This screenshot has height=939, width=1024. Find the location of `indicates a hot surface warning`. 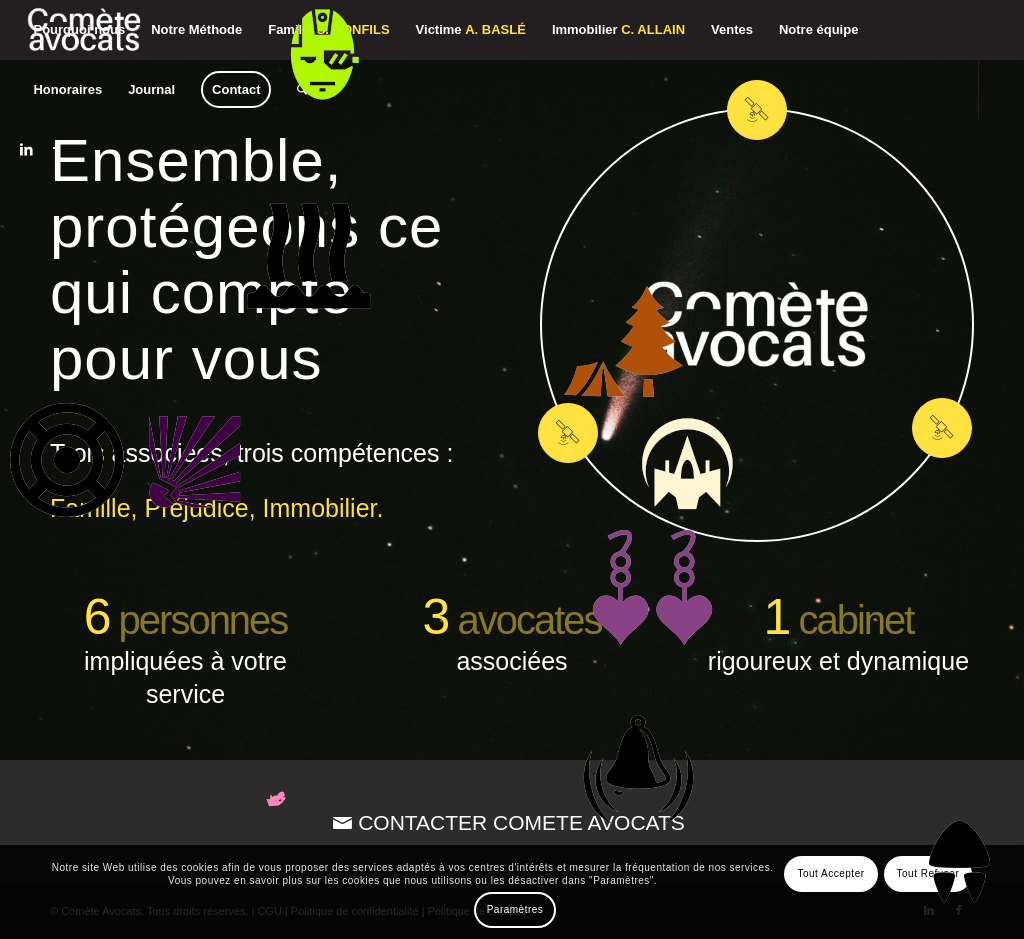

indicates a hot surface warning is located at coordinates (309, 256).